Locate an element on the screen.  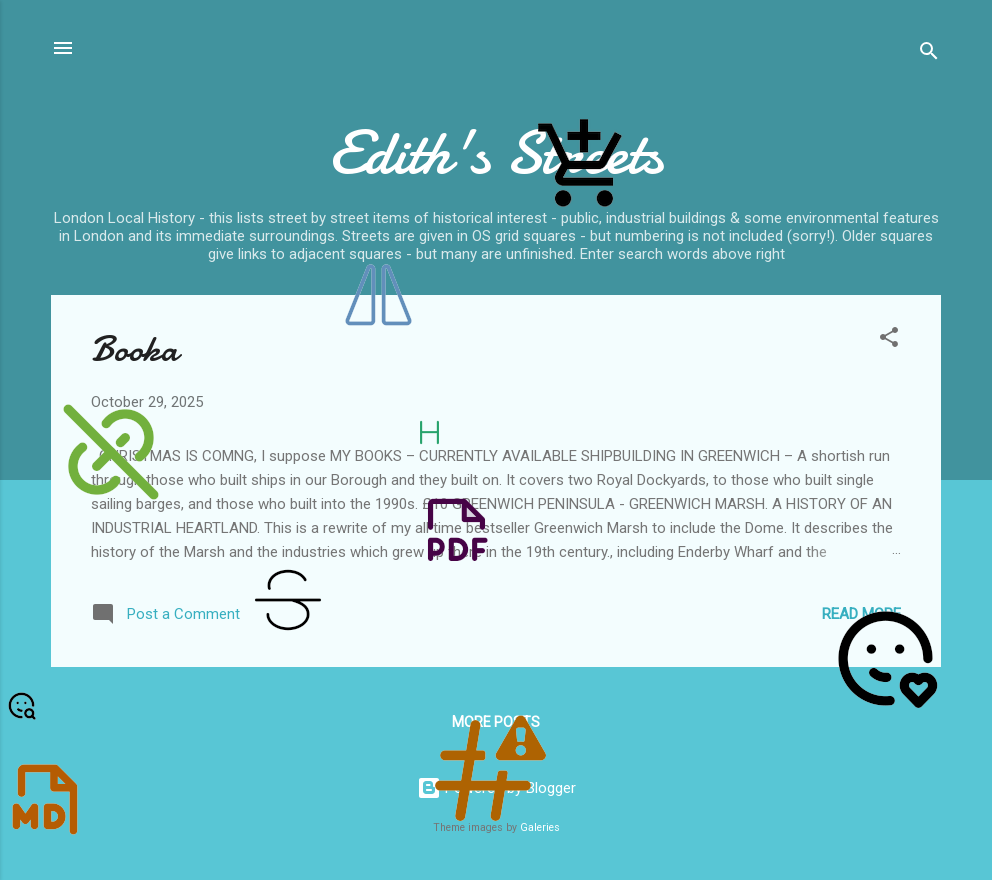
format text as a heading is located at coordinates (429, 432).